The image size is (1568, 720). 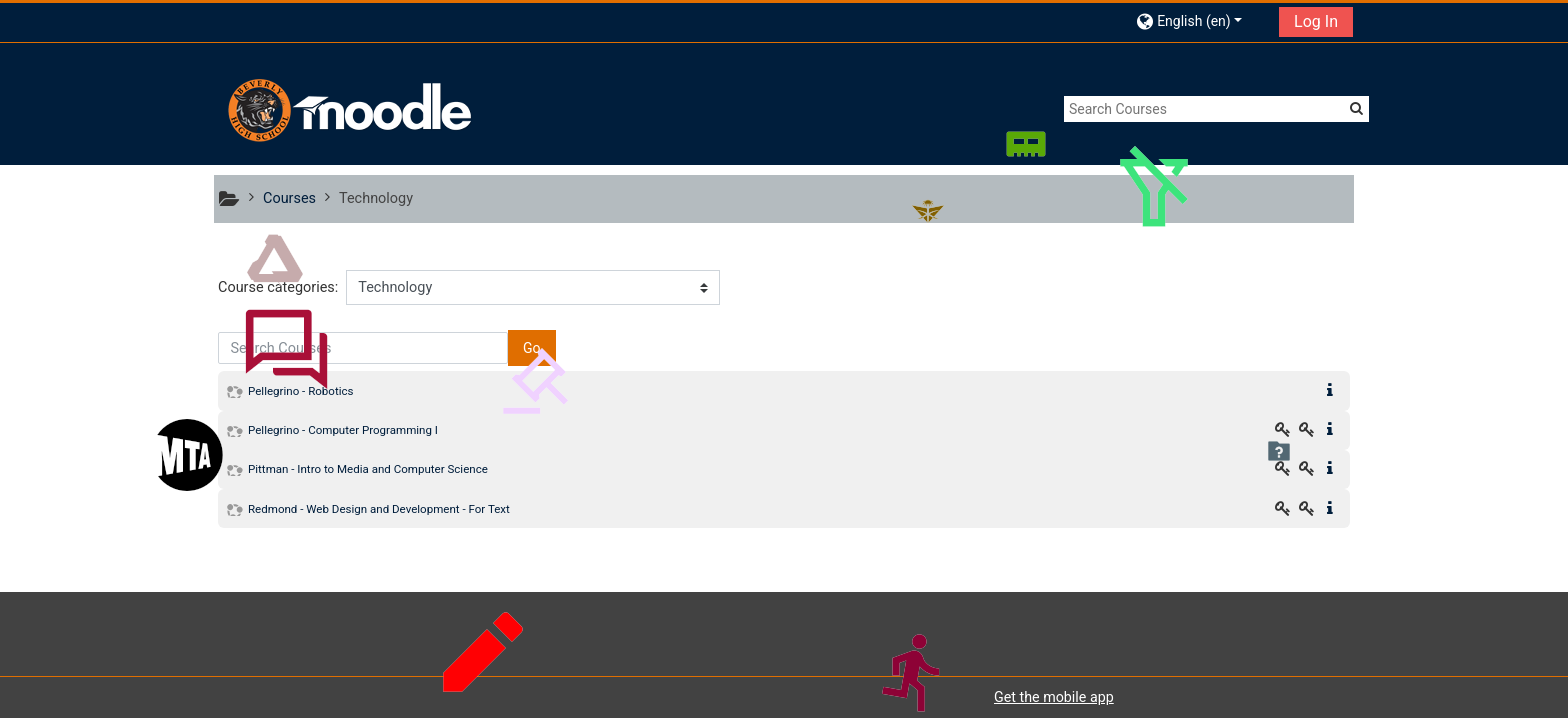 What do you see at coordinates (928, 211) in the screenshot?
I see `navigate to Saudia Airlines website or app` at bounding box center [928, 211].